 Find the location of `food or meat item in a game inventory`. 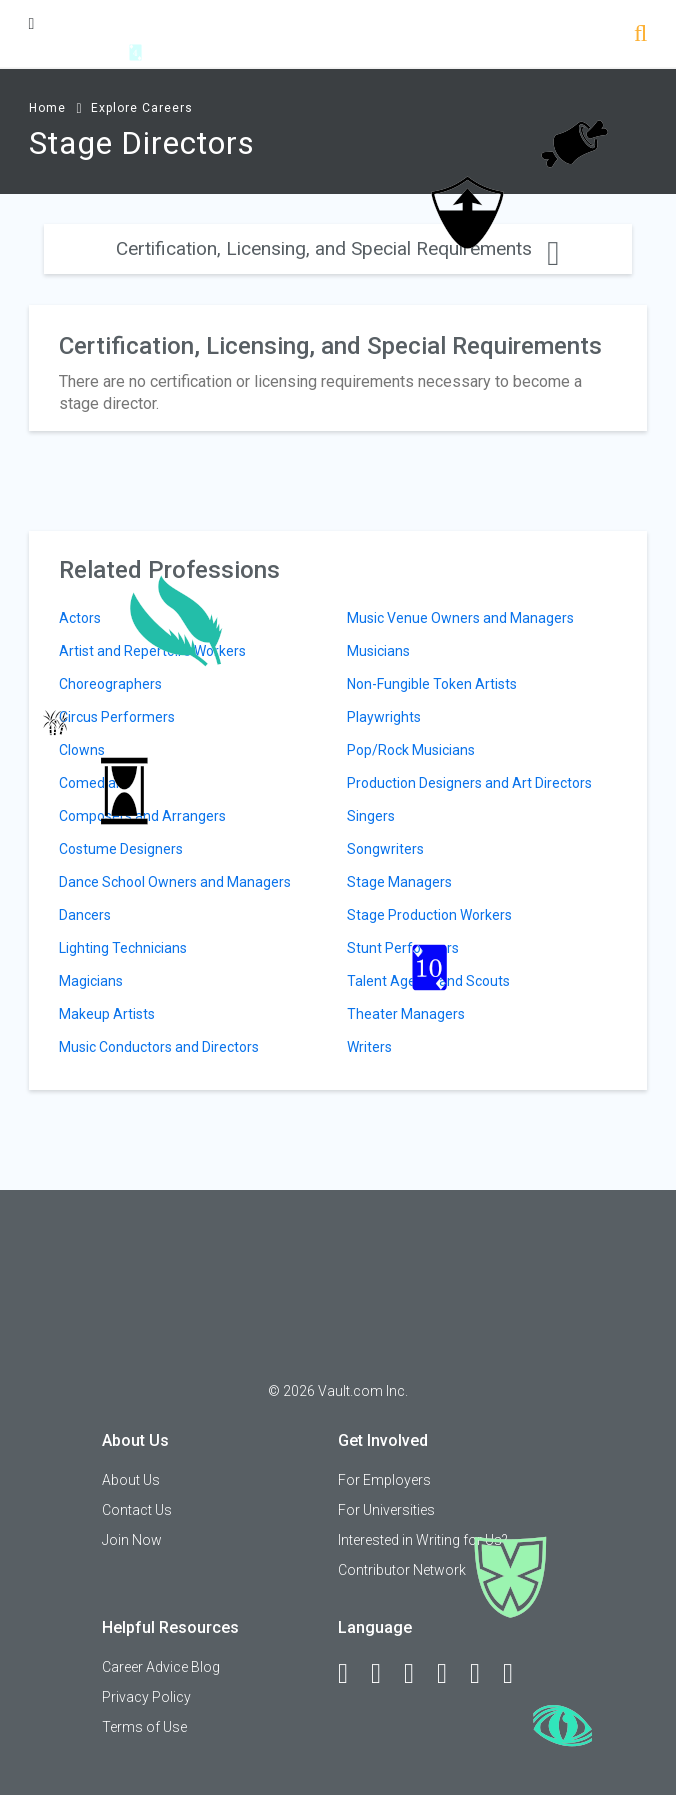

food or meat item in a game inventory is located at coordinates (574, 142).